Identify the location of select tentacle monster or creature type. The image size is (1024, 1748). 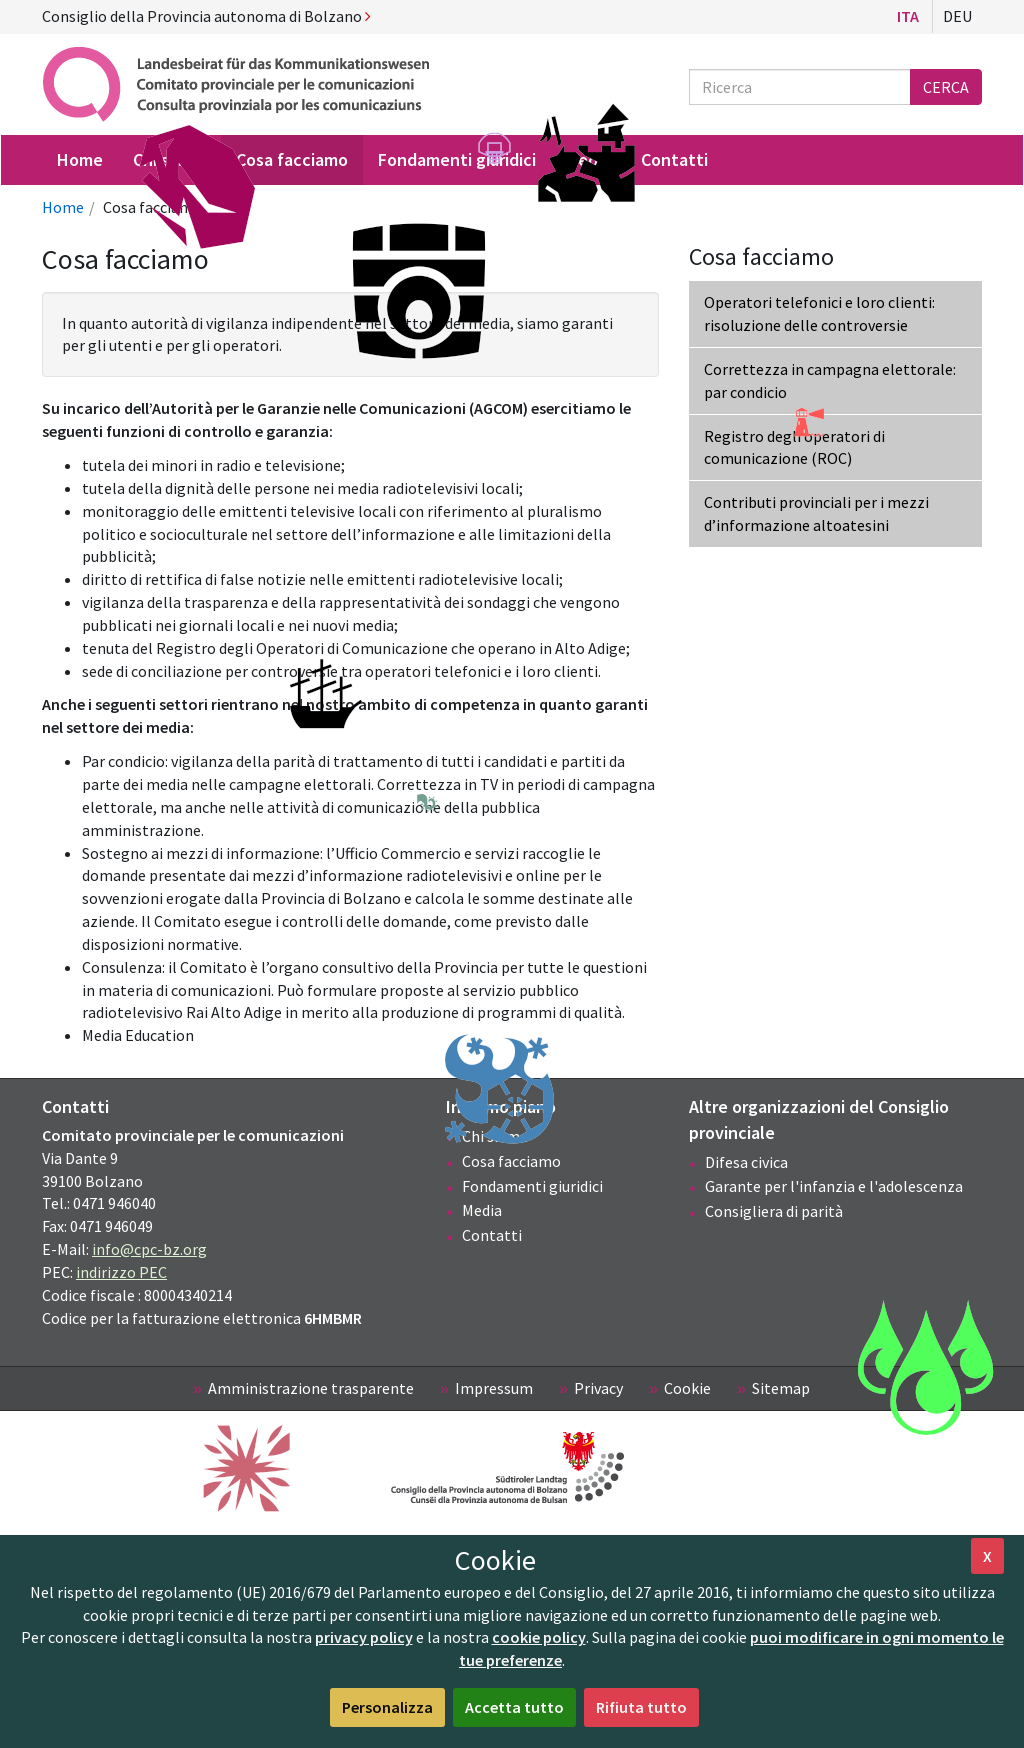
(427, 803).